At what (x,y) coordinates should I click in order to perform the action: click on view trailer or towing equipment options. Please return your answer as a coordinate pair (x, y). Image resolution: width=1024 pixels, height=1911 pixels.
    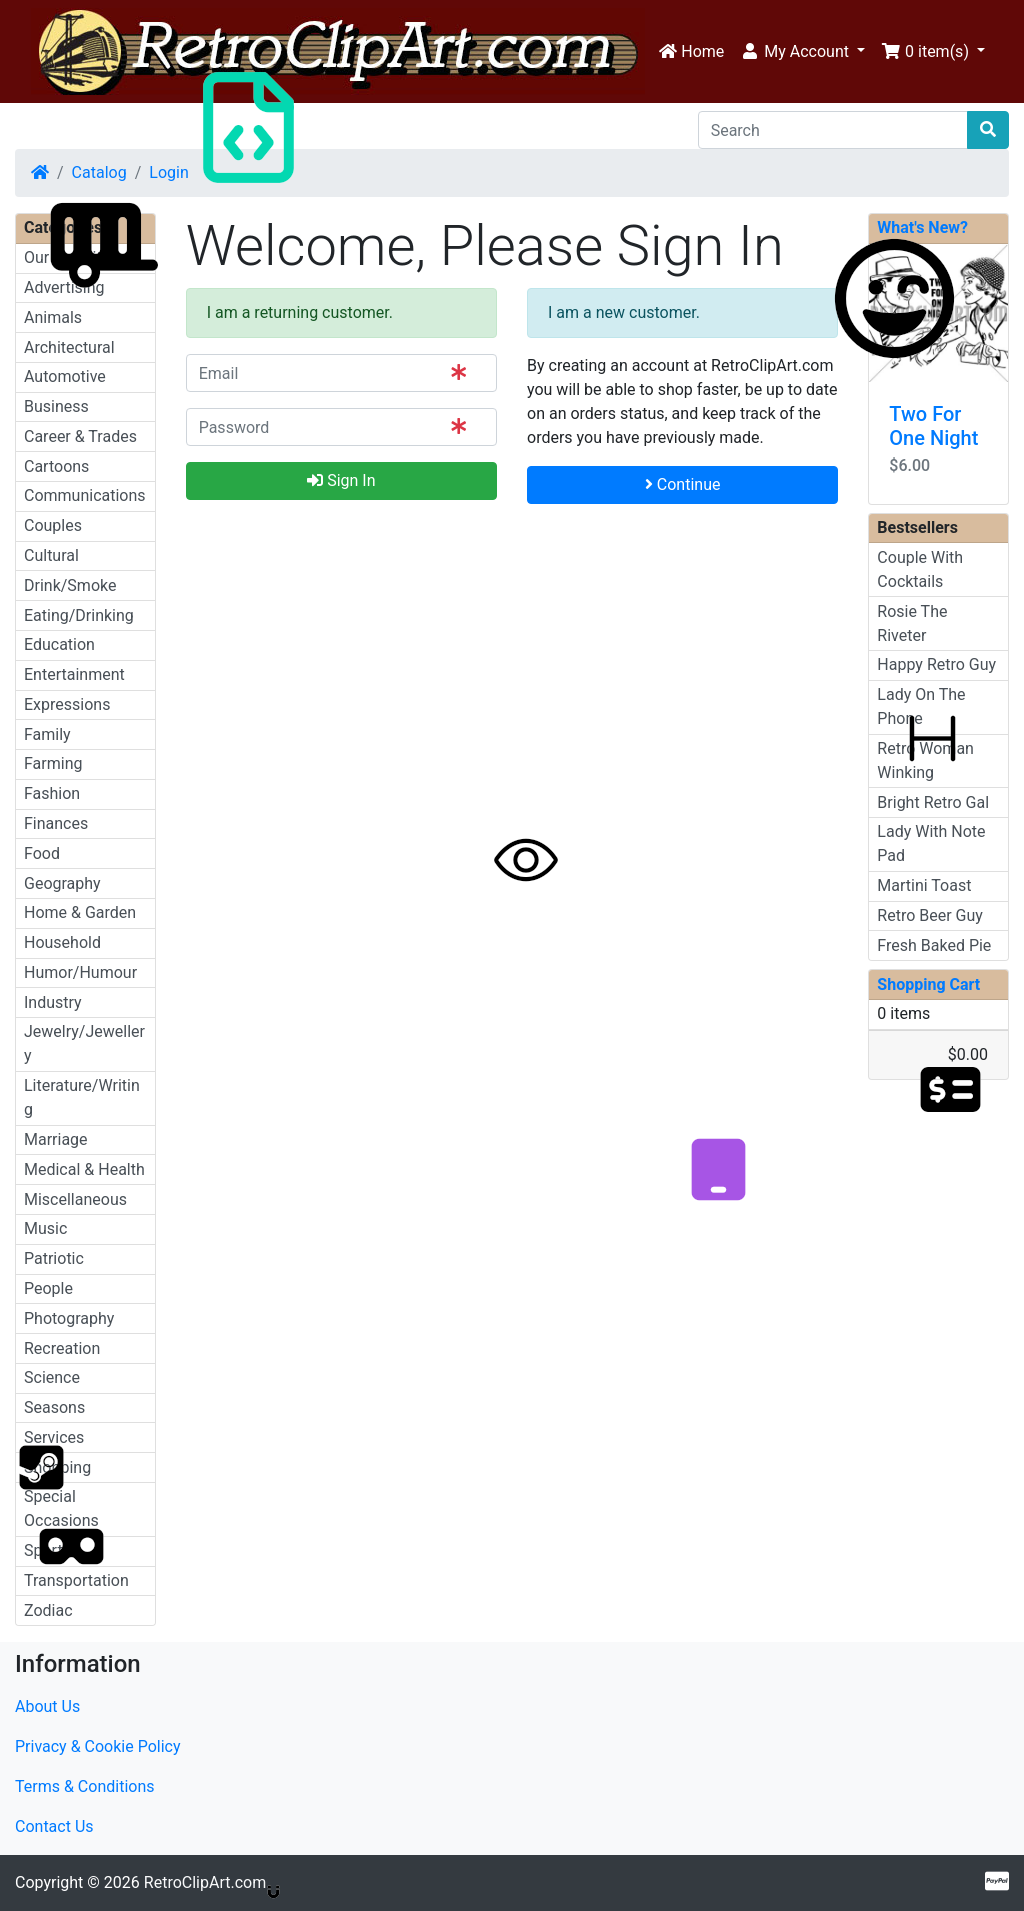
    Looking at the image, I should click on (101, 242).